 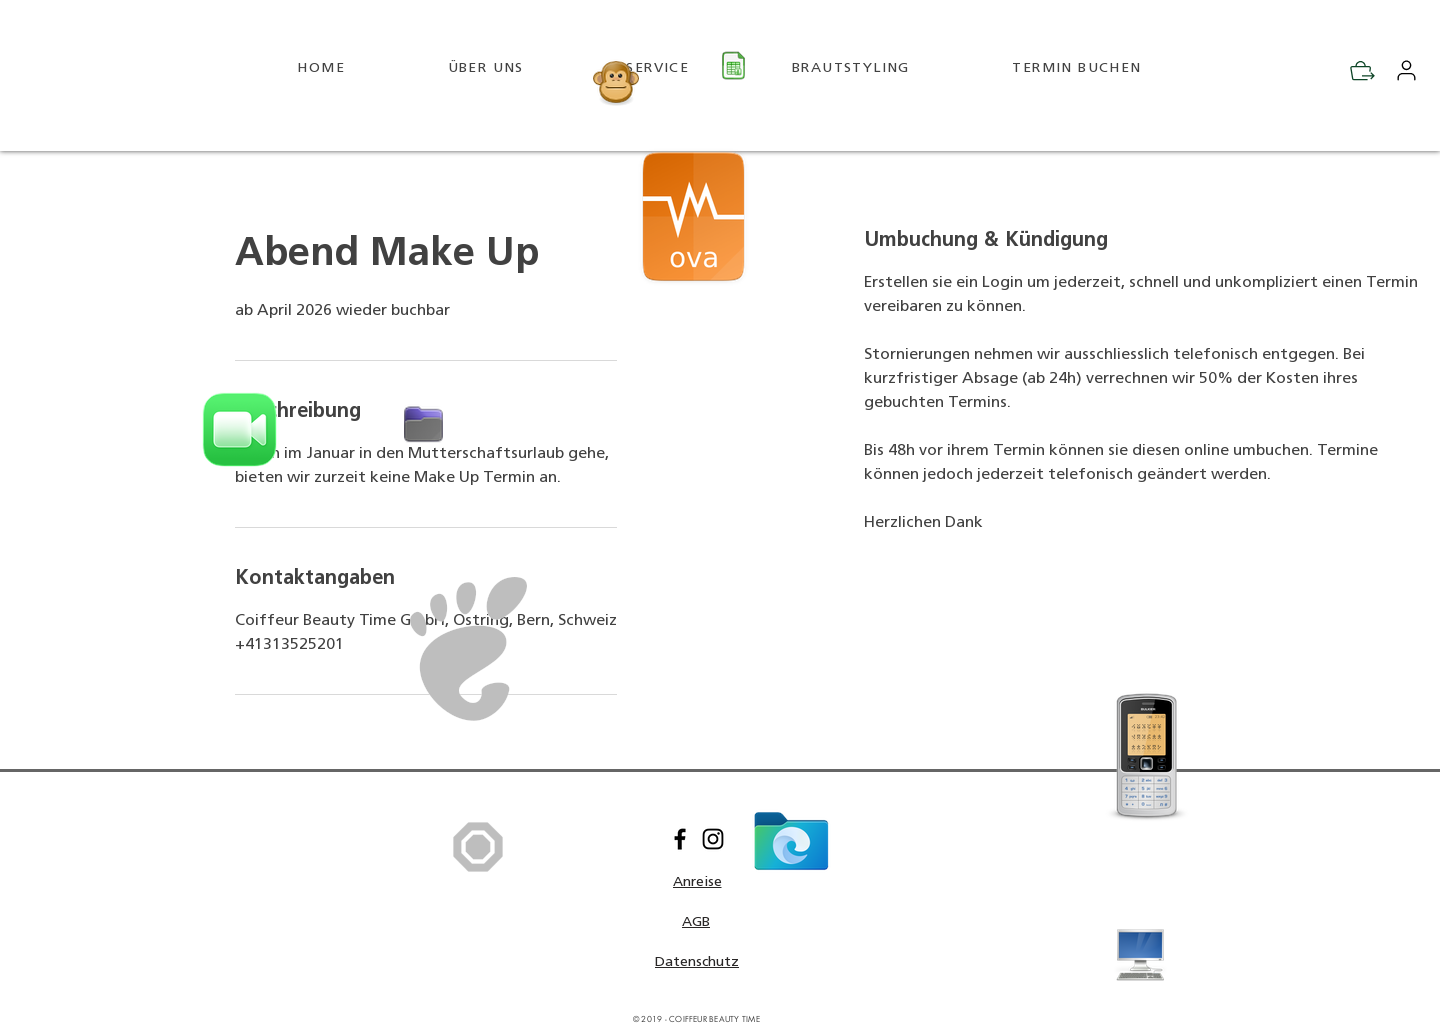 I want to click on access phone or calling features, so click(x=1148, y=757).